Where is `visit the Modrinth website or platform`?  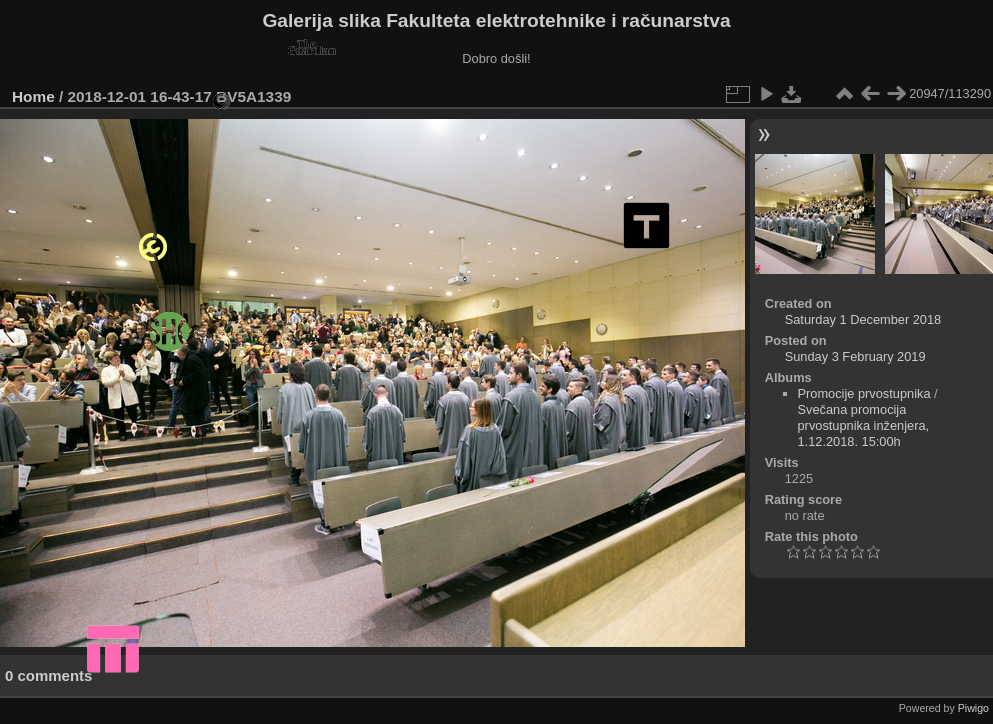
visit the Modrinth website or platform is located at coordinates (153, 247).